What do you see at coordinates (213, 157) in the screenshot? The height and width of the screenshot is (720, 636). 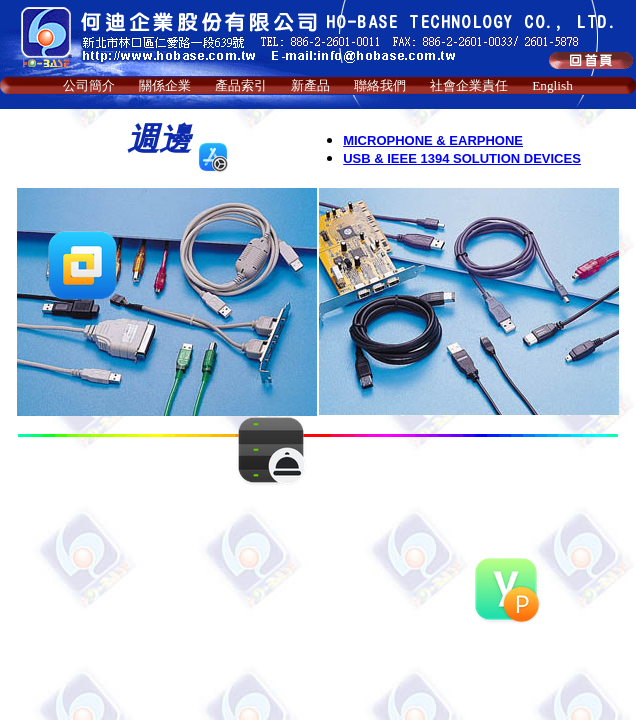 I see `open software properties or developer settings` at bounding box center [213, 157].